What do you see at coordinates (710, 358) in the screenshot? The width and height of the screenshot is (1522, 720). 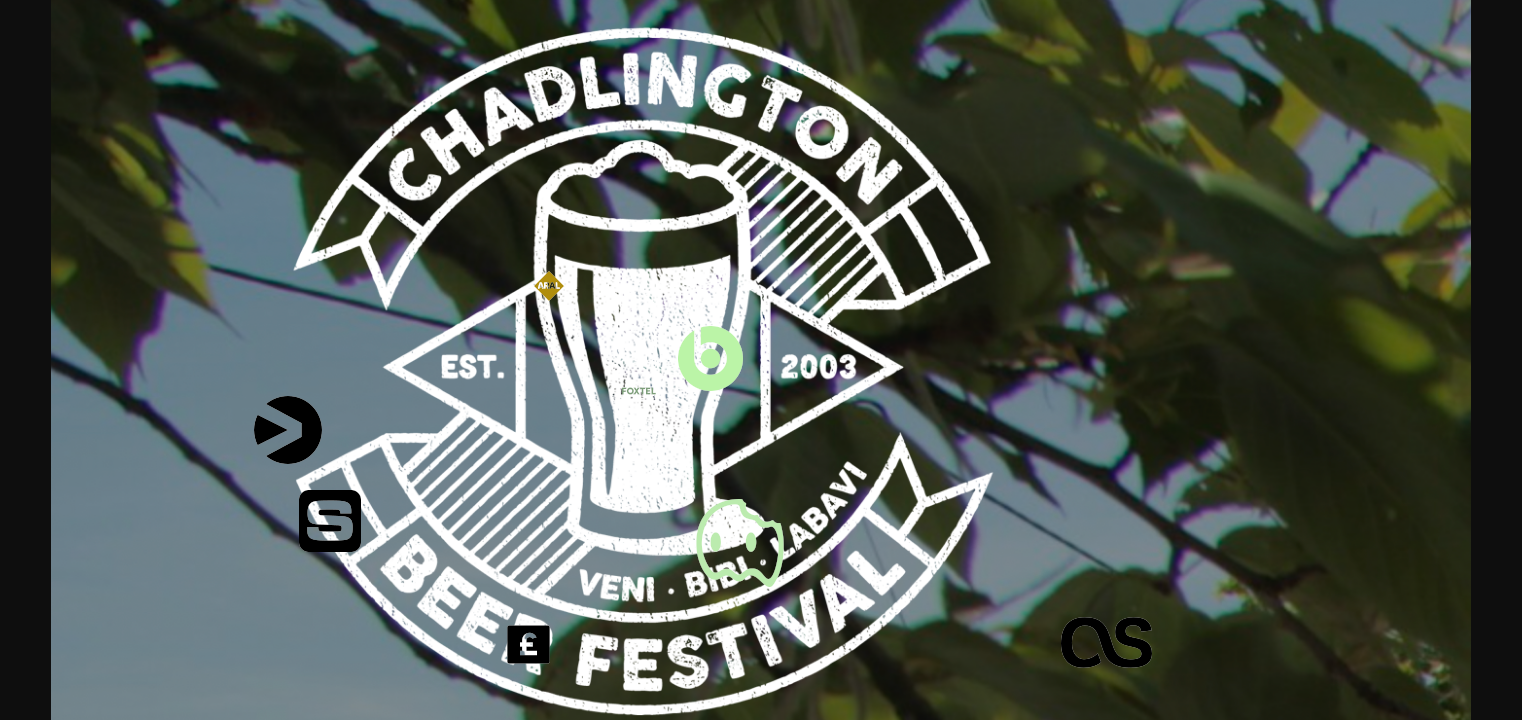 I see `open the Beats by Dre app` at bounding box center [710, 358].